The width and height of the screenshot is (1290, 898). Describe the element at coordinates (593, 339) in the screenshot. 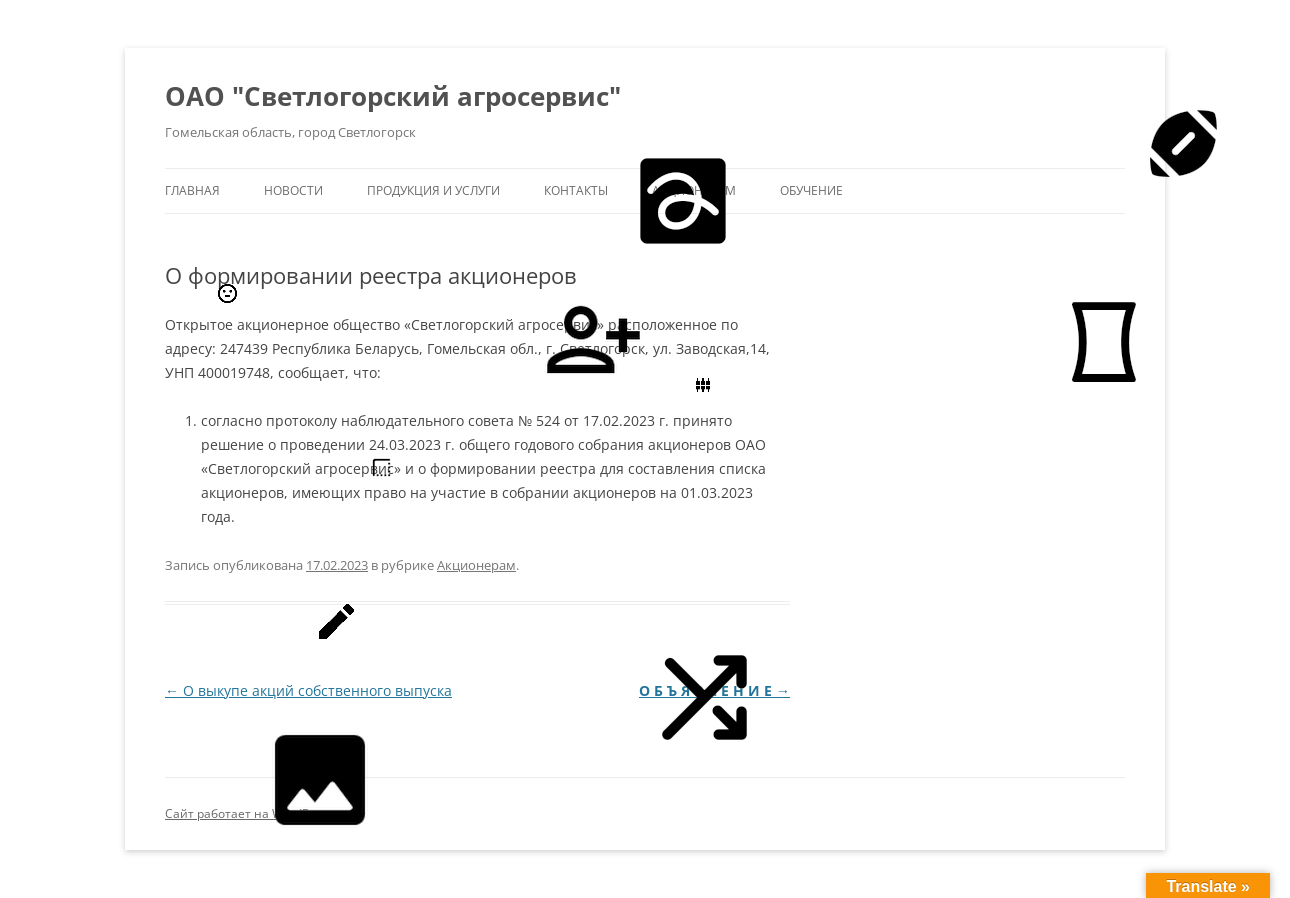

I see `add a new contact` at that location.